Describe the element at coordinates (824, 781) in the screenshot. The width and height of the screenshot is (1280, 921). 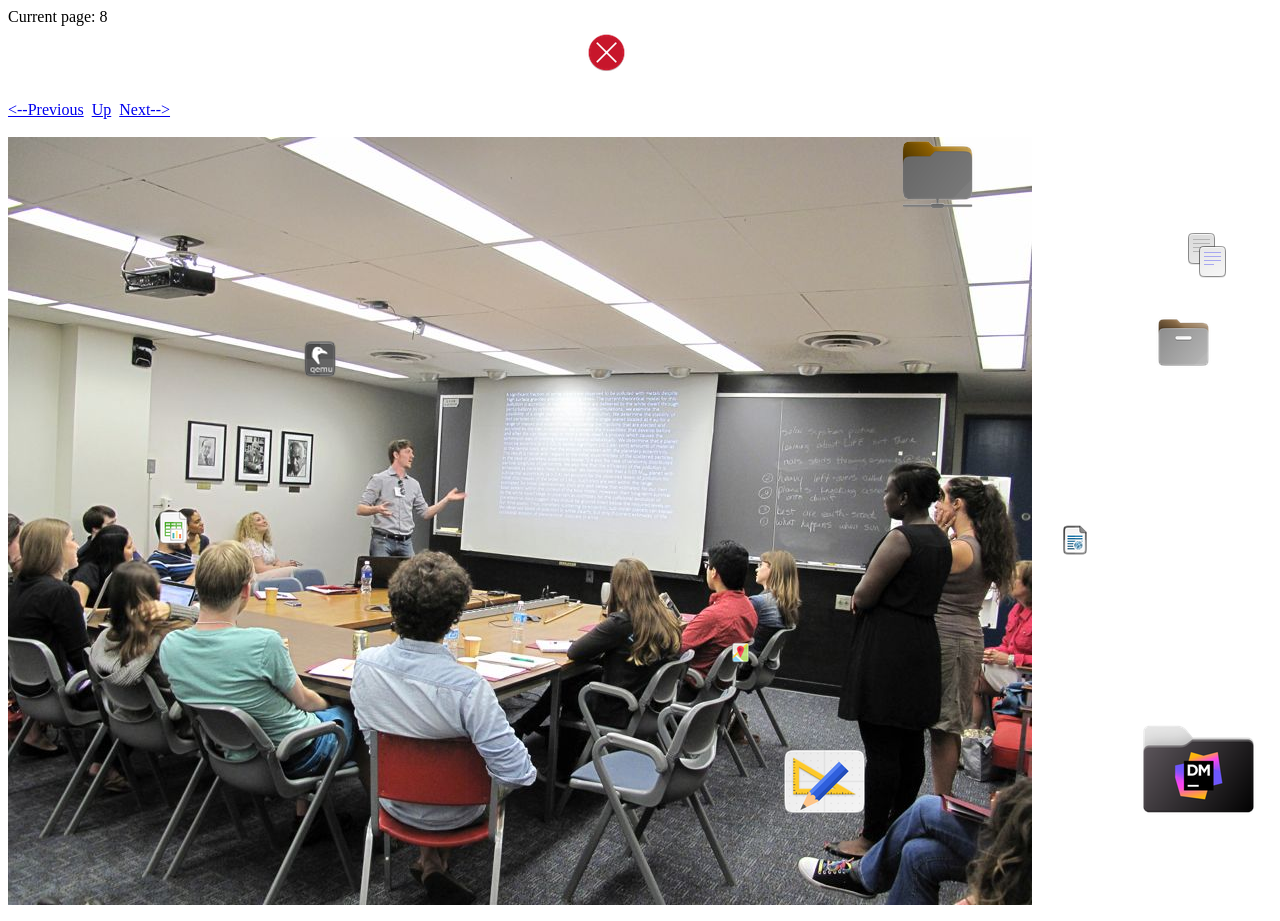
I see `access system accessories and utility applications` at that location.